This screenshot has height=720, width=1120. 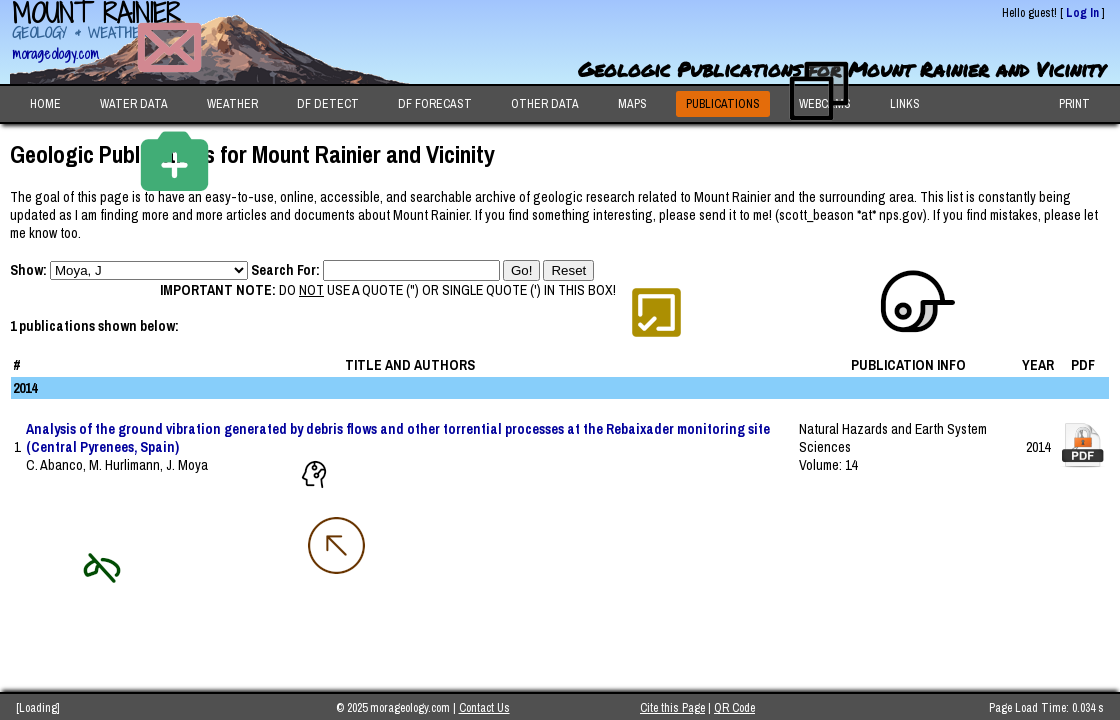 What do you see at coordinates (819, 91) in the screenshot?
I see `copy to clipboard` at bounding box center [819, 91].